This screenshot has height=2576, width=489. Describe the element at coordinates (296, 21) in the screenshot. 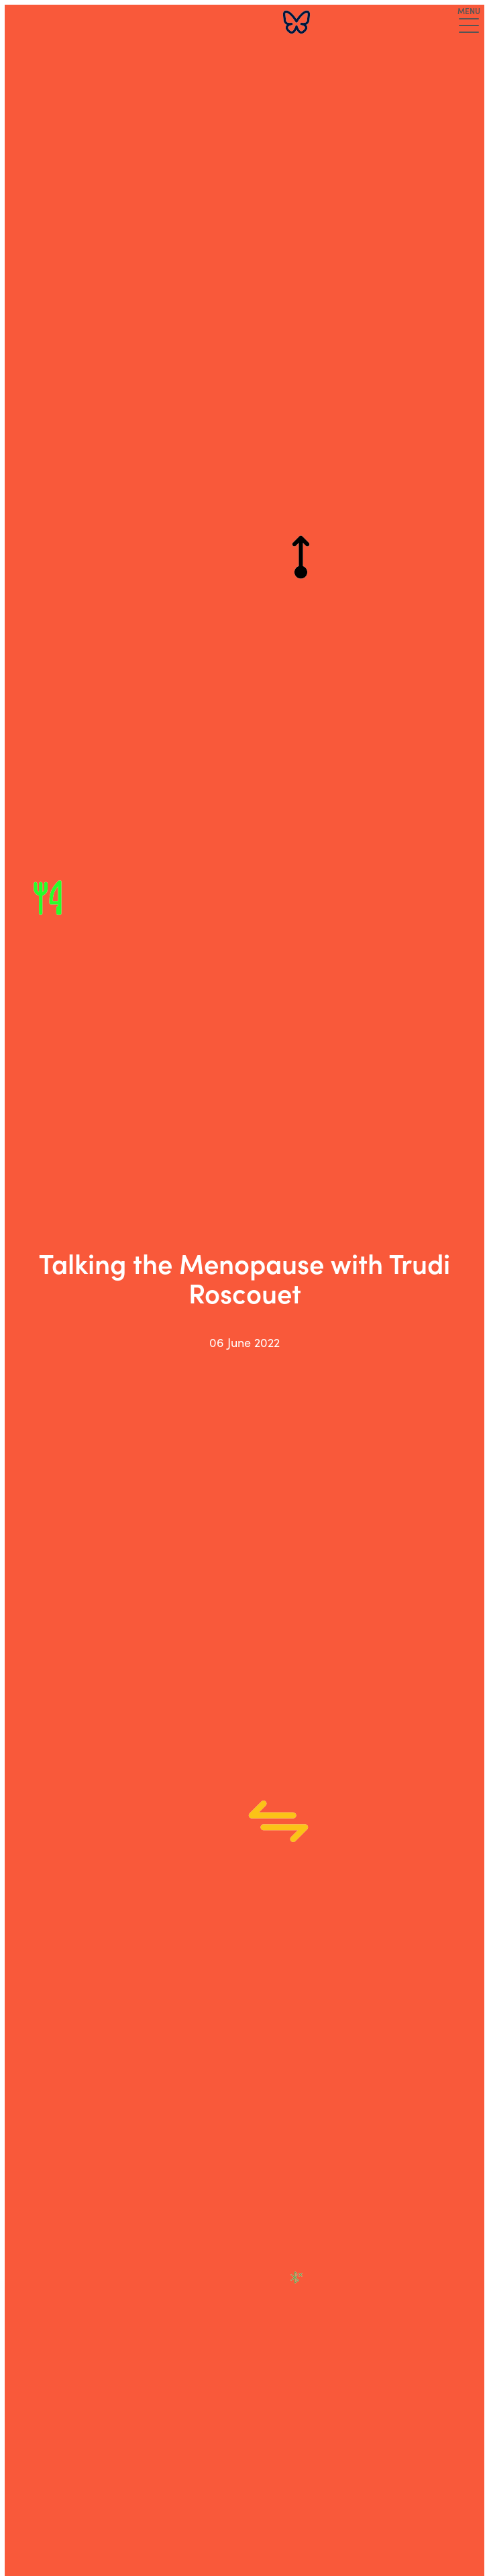

I see `open the Bluesky app` at that location.